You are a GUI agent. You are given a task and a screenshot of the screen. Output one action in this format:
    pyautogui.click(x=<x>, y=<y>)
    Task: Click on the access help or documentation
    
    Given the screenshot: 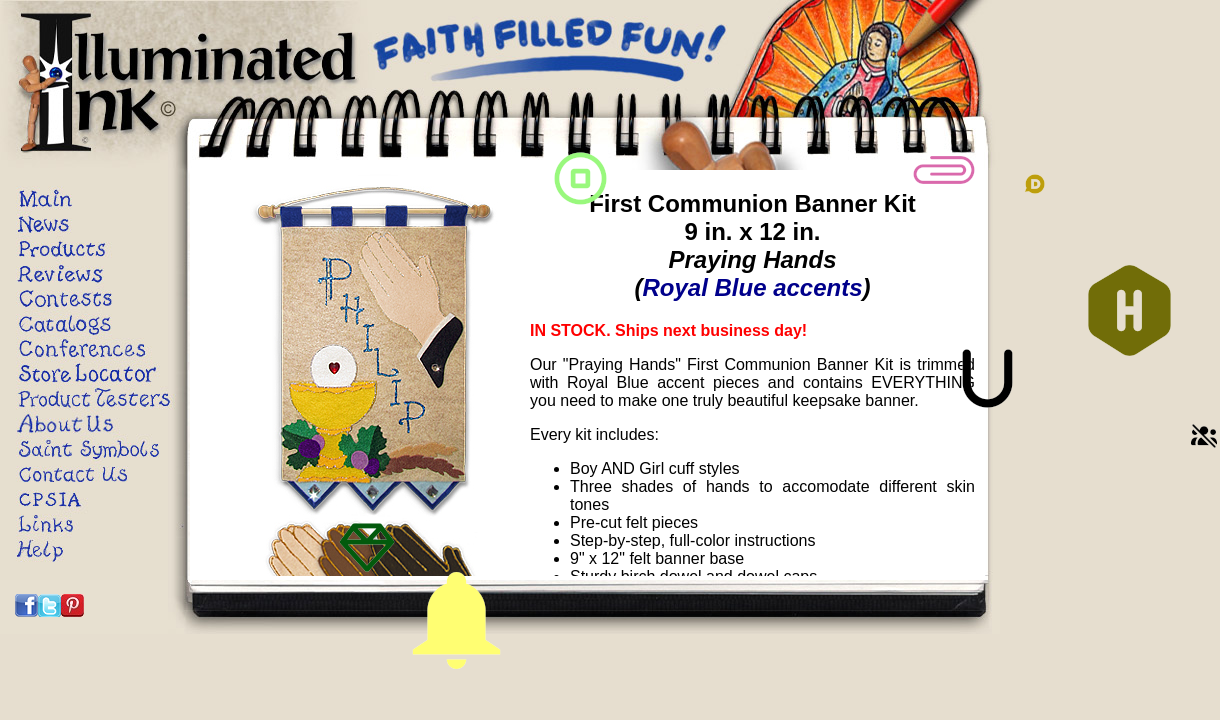 What is the action you would take?
    pyautogui.click(x=1129, y=310)
    